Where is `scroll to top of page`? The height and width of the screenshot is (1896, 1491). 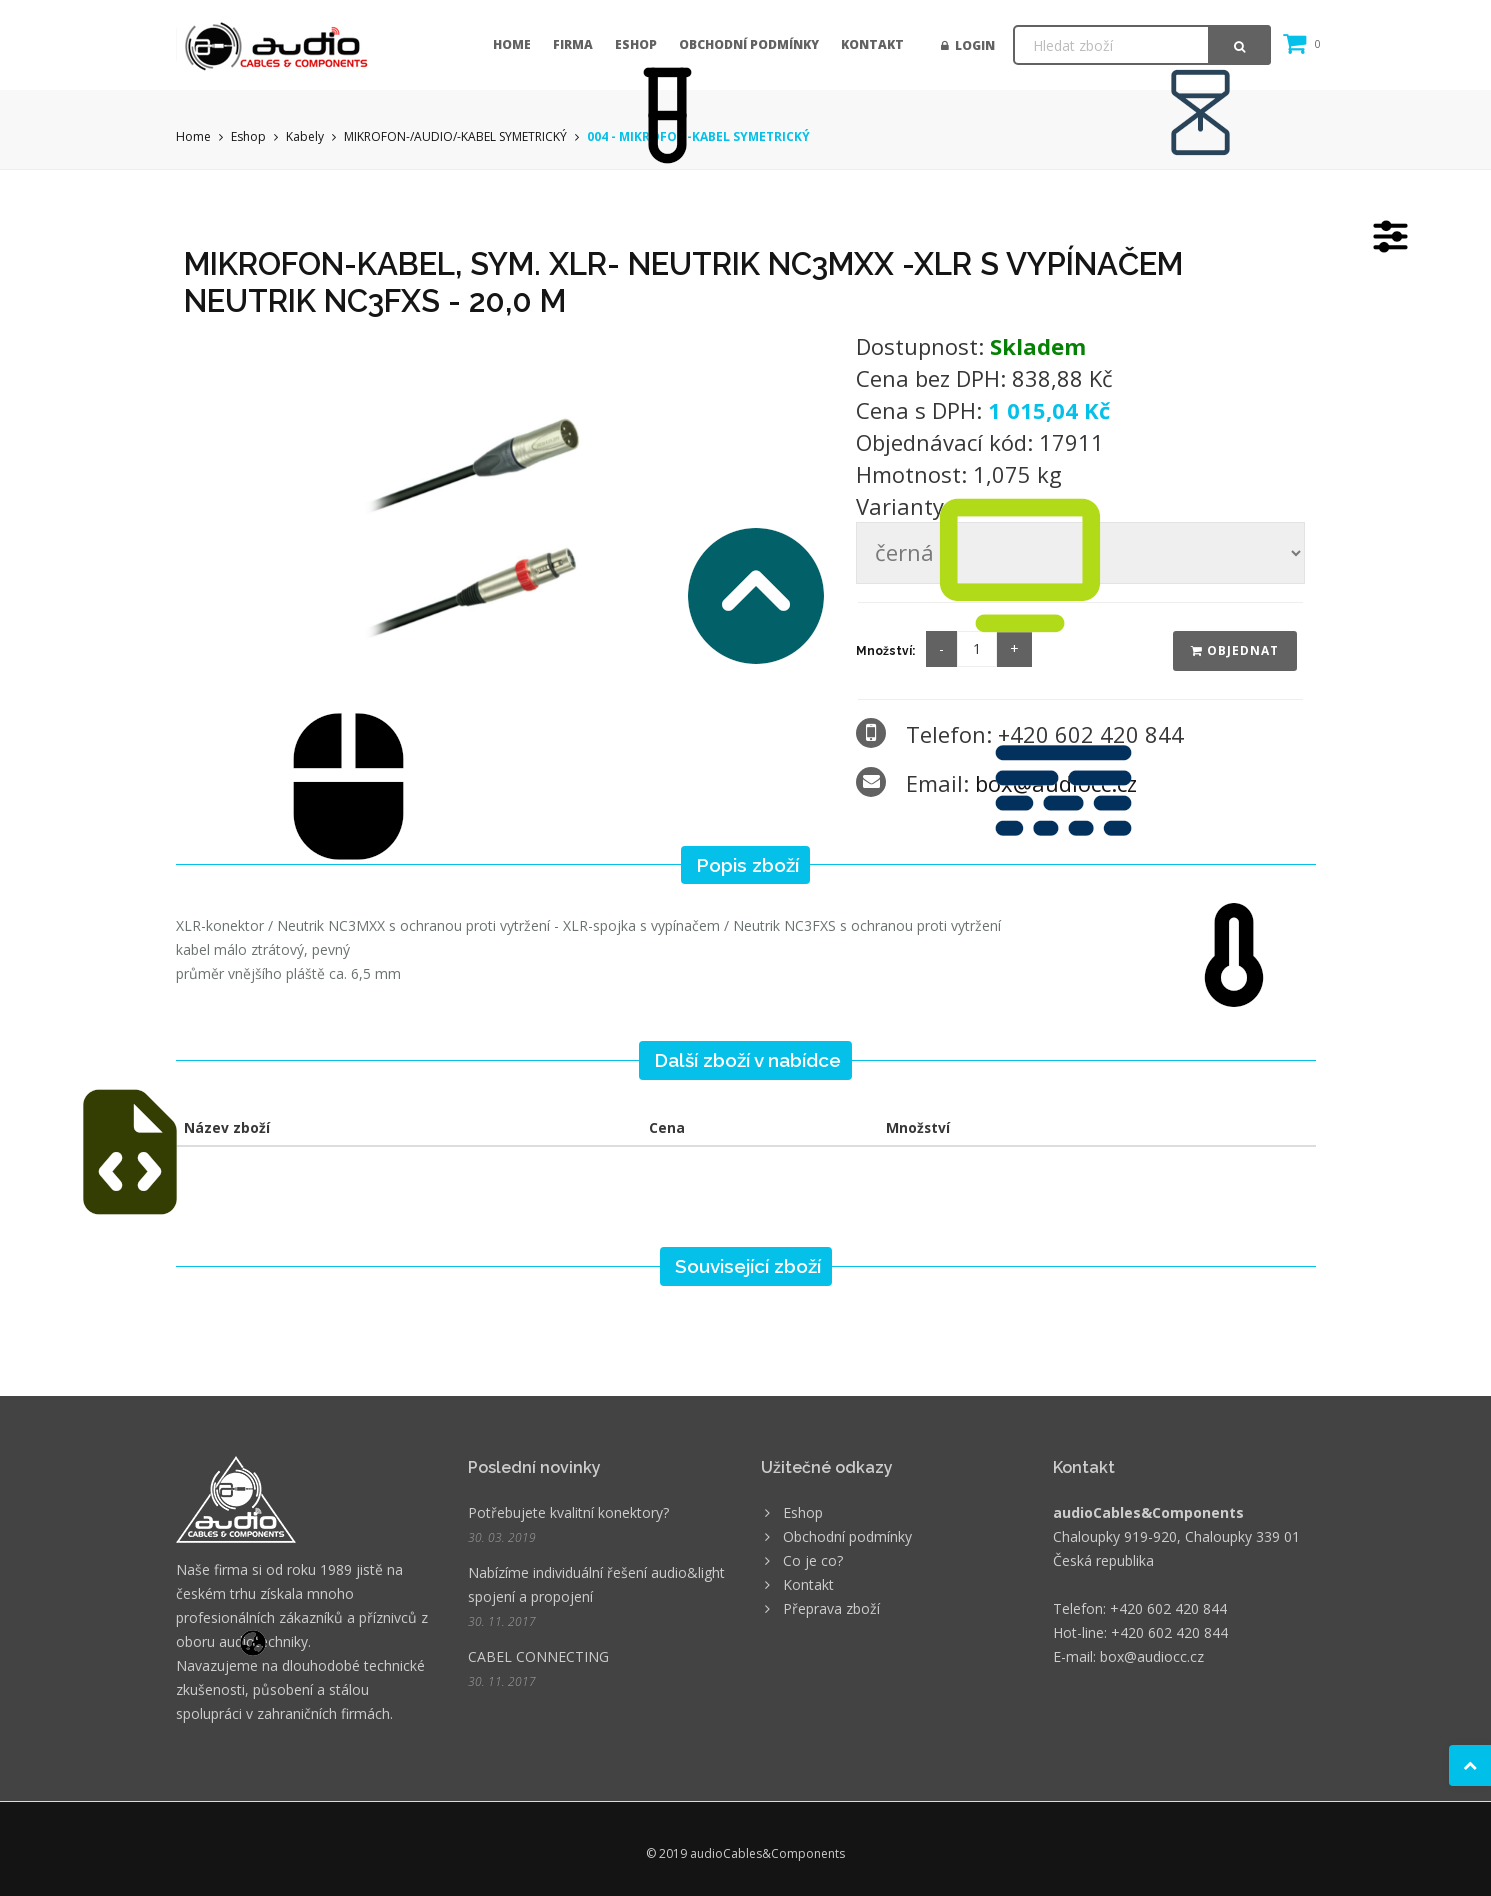
scroll to top of page is located at coordinates (756, 596).